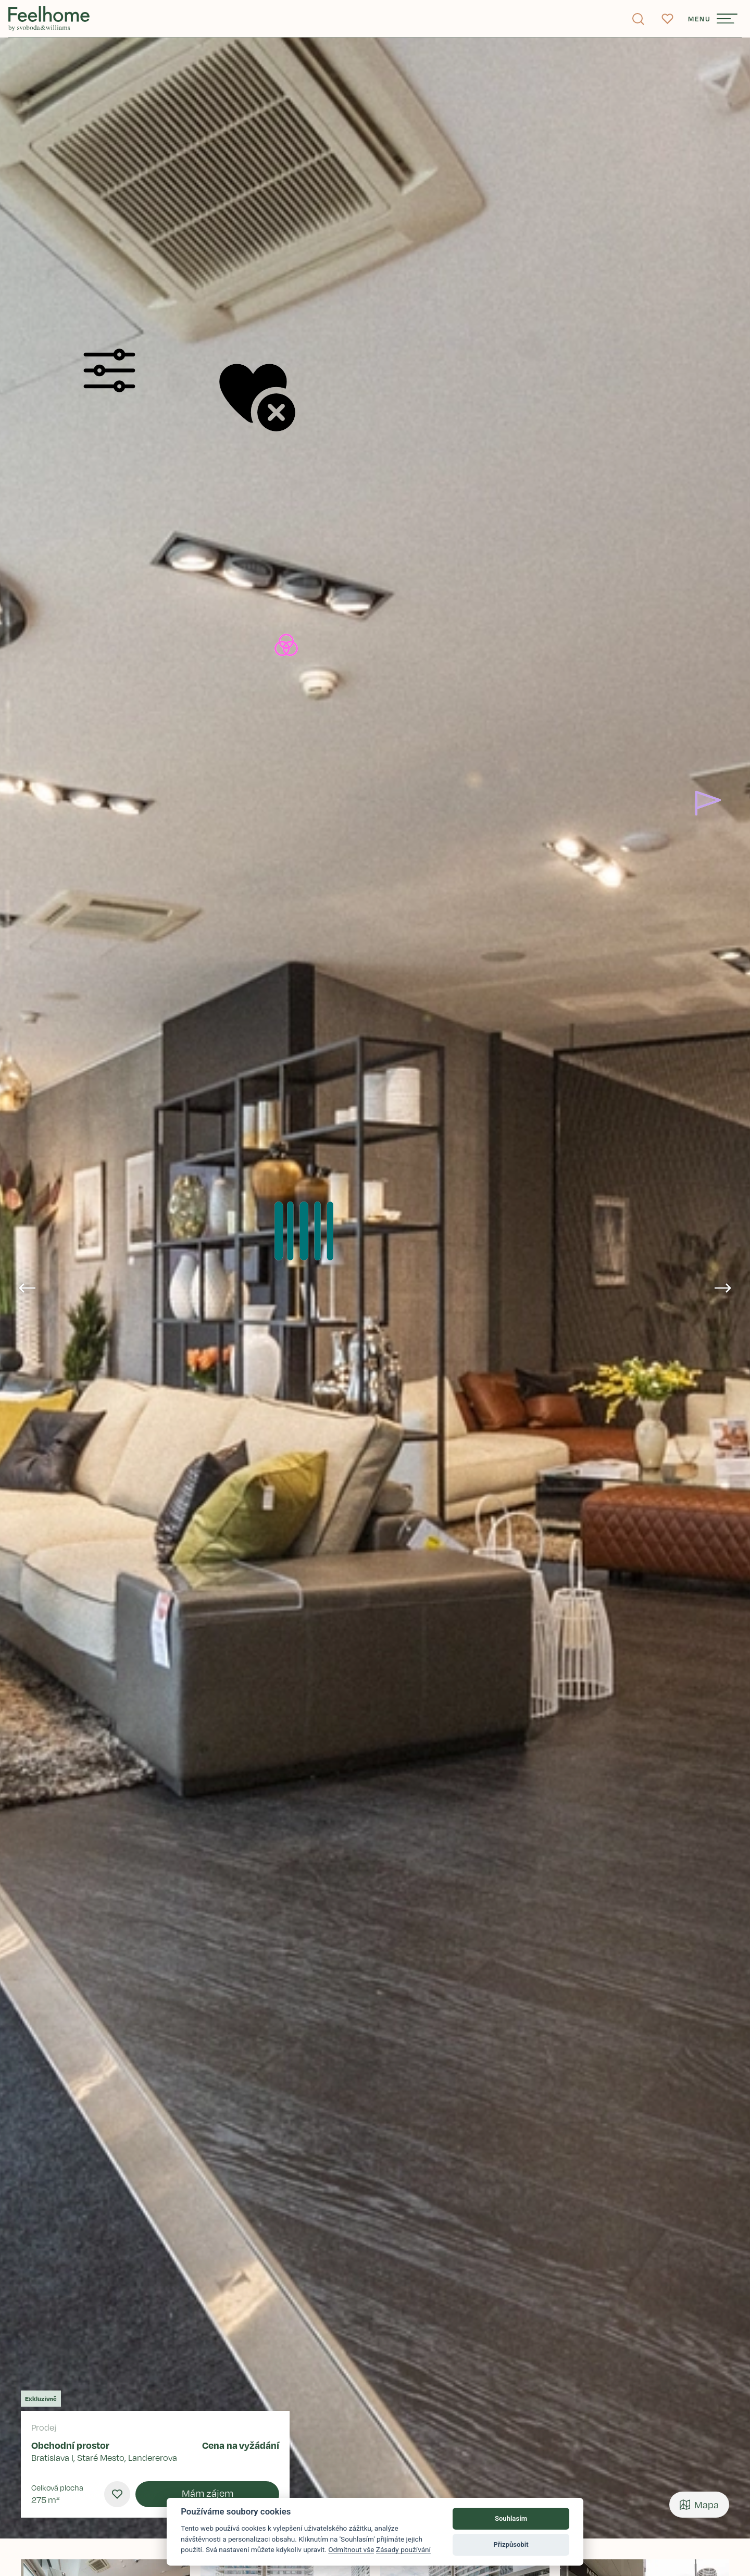 This screenshot has width=750, height=2576. What do you see at coordinates (304, 1231) in the screenshot?
I see `scan a barcode` at bounding box center [304, 1231].